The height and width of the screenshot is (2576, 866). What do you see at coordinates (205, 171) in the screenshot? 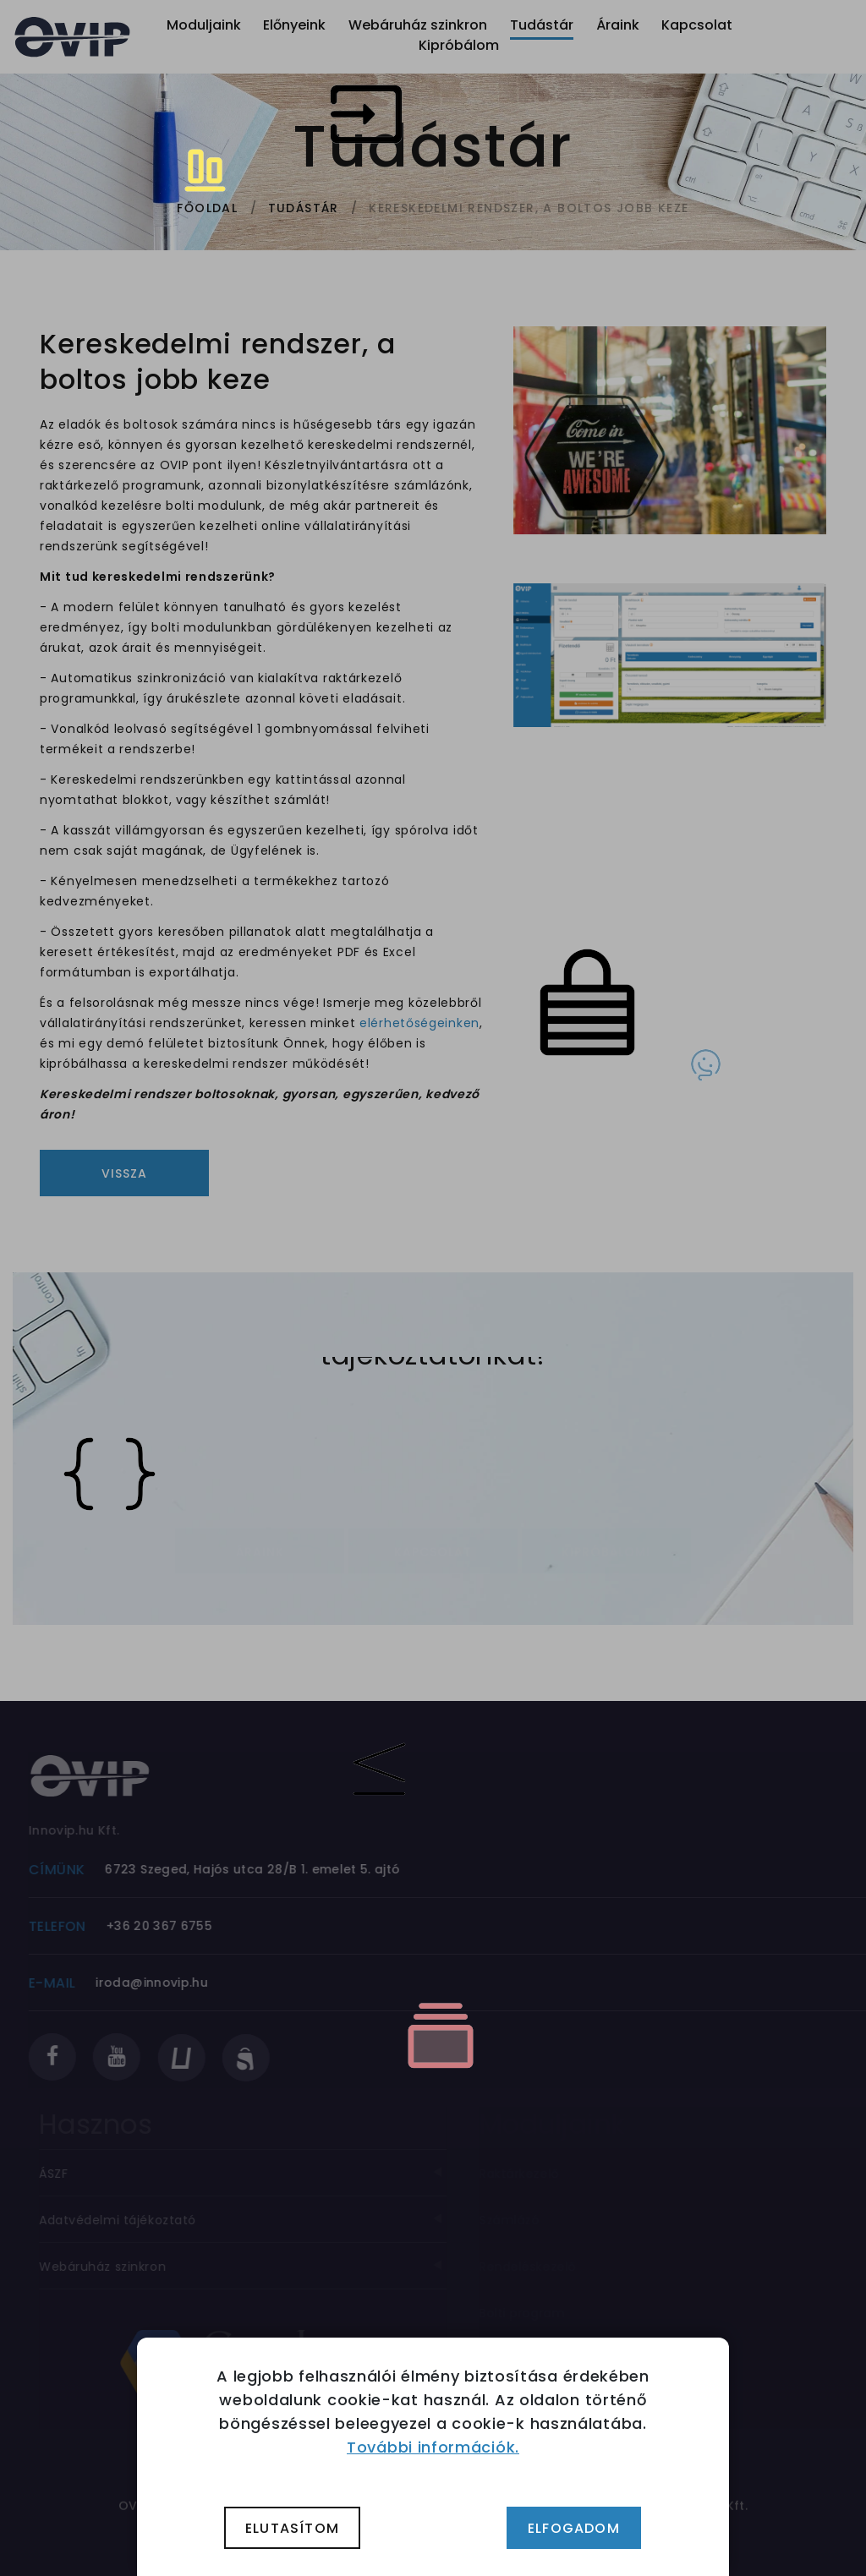
I see `align selected objects to the bottom` at bounding box center [205, 171].